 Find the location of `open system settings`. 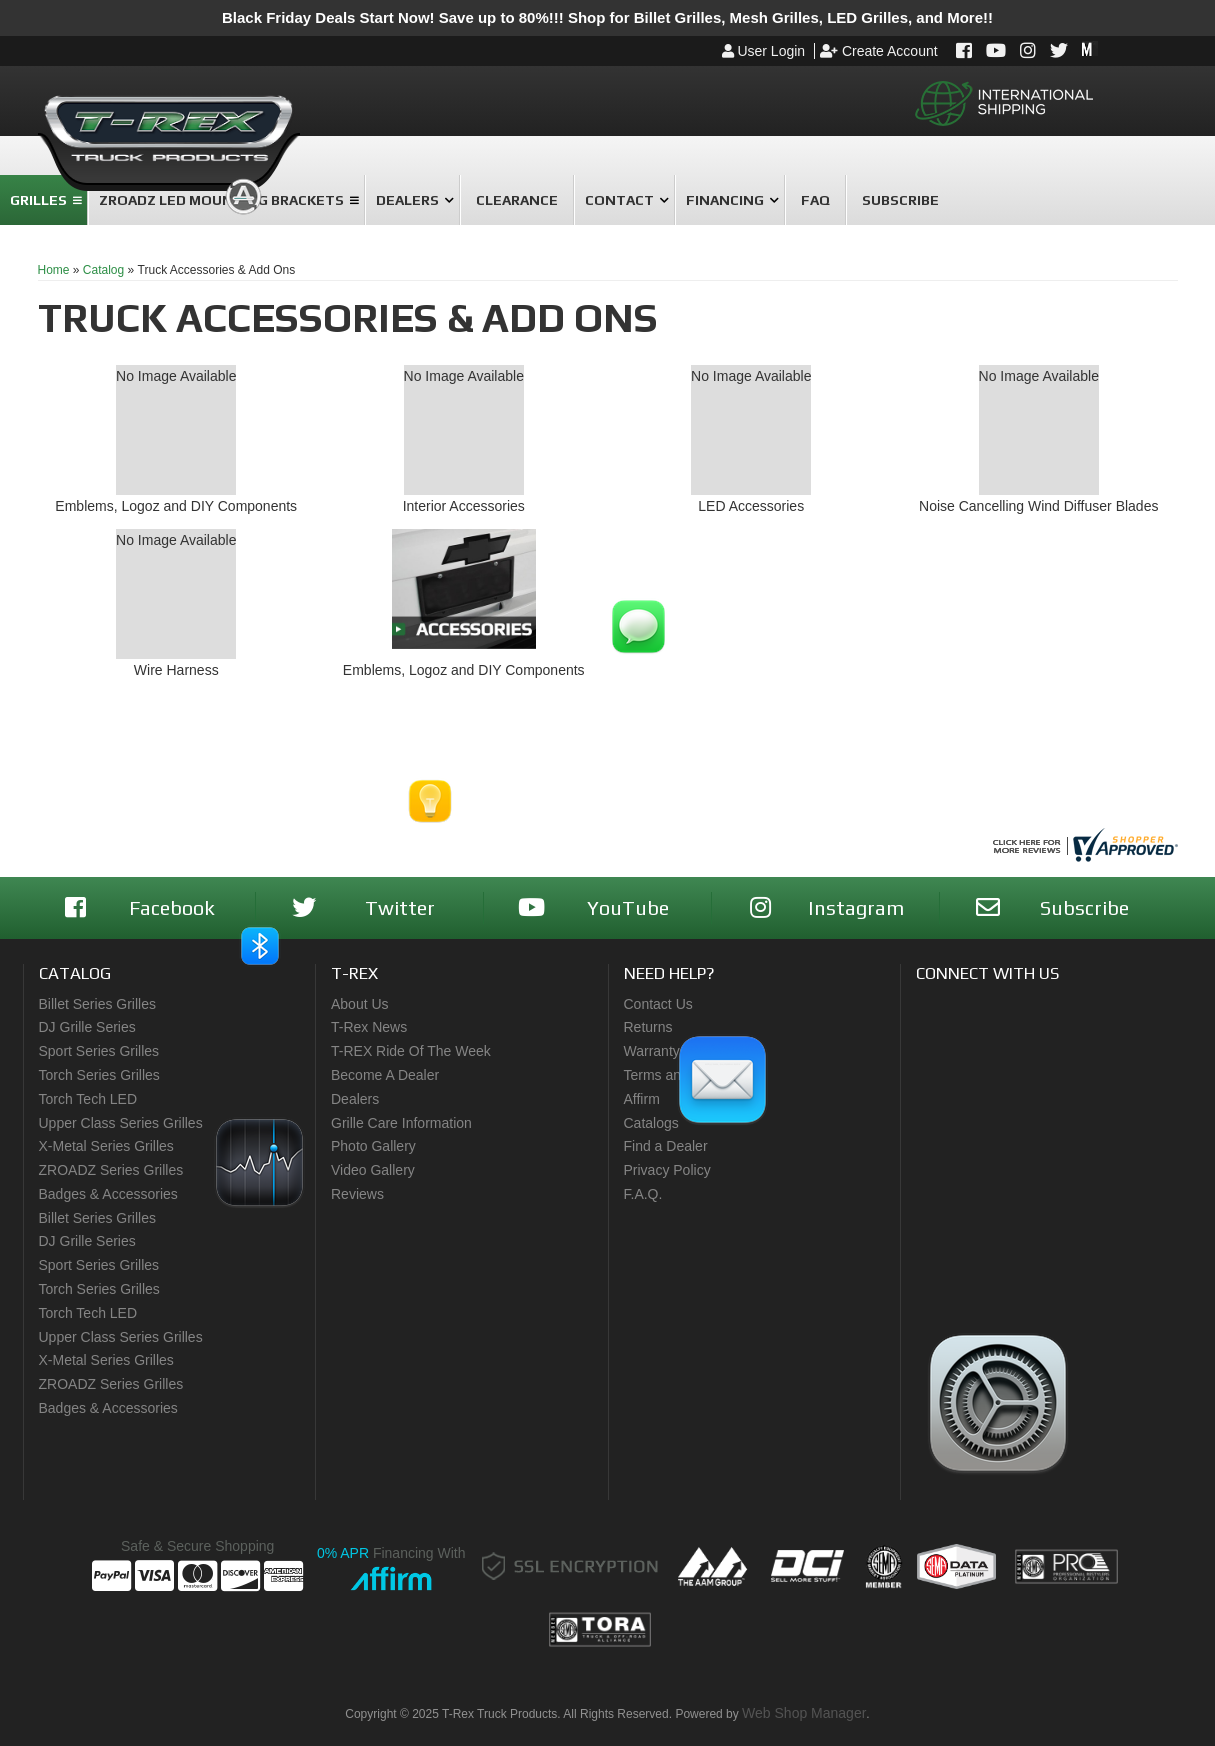

open system settings is located at coordinates (998, 1403).